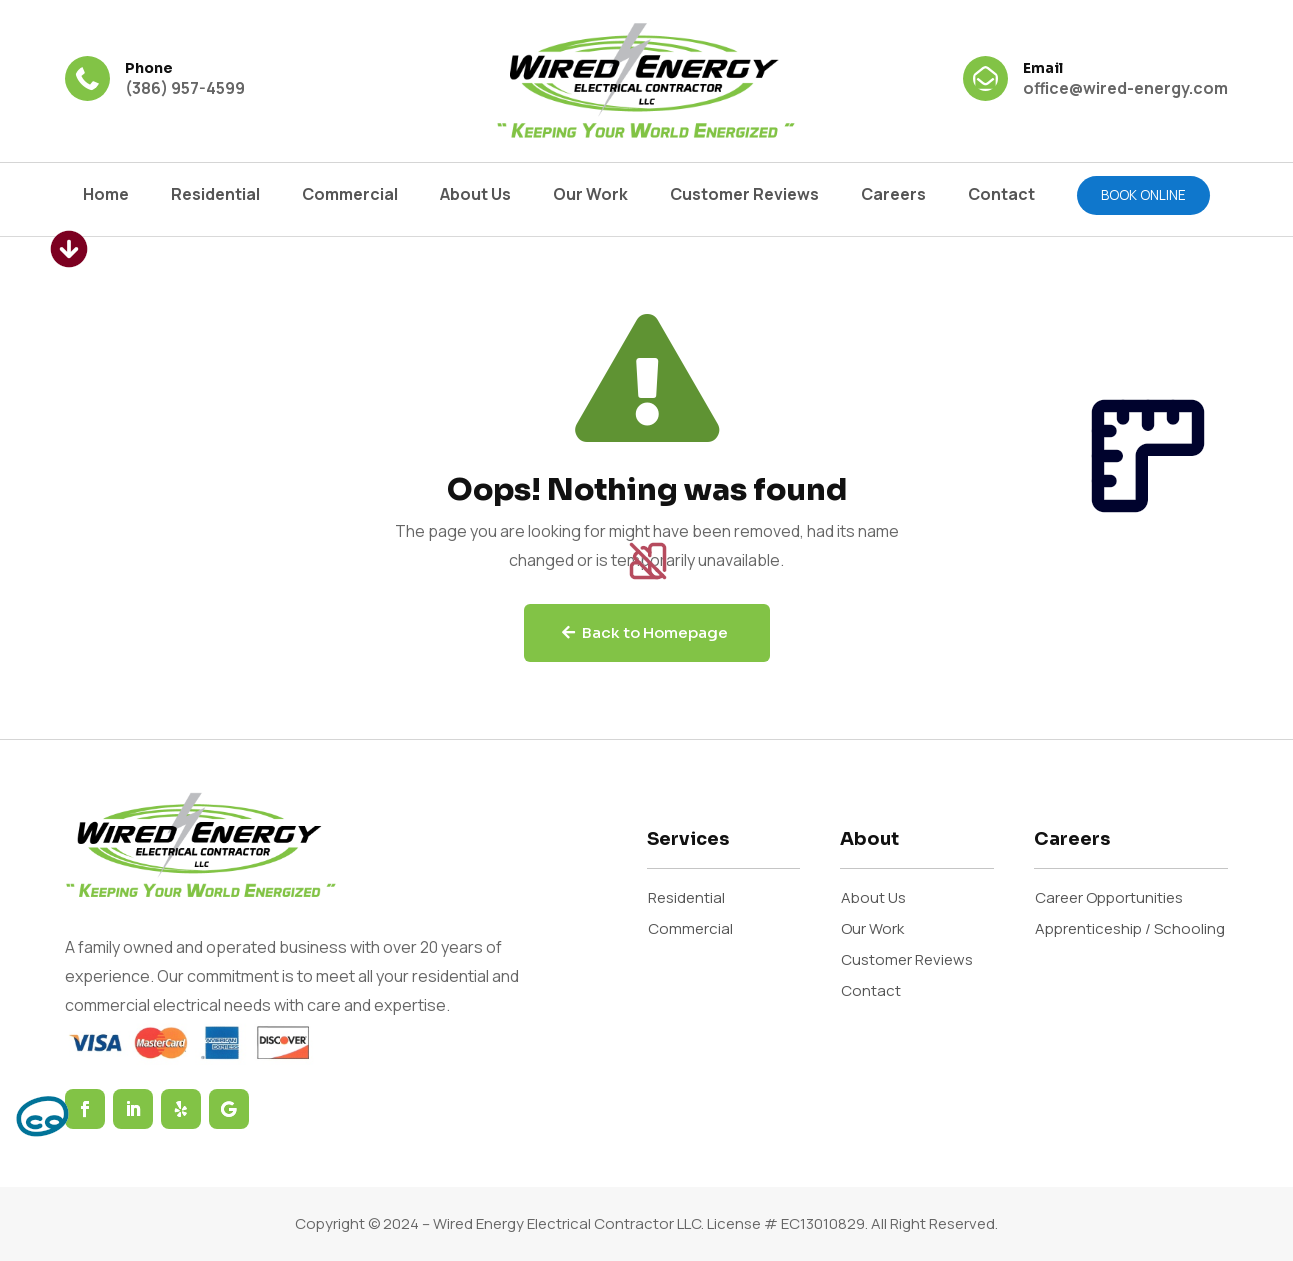 This screenshot has height=1261, width=1293. Describe the element at coordinates (69, 249) in the screenshot. I see `download file or content` at that location.